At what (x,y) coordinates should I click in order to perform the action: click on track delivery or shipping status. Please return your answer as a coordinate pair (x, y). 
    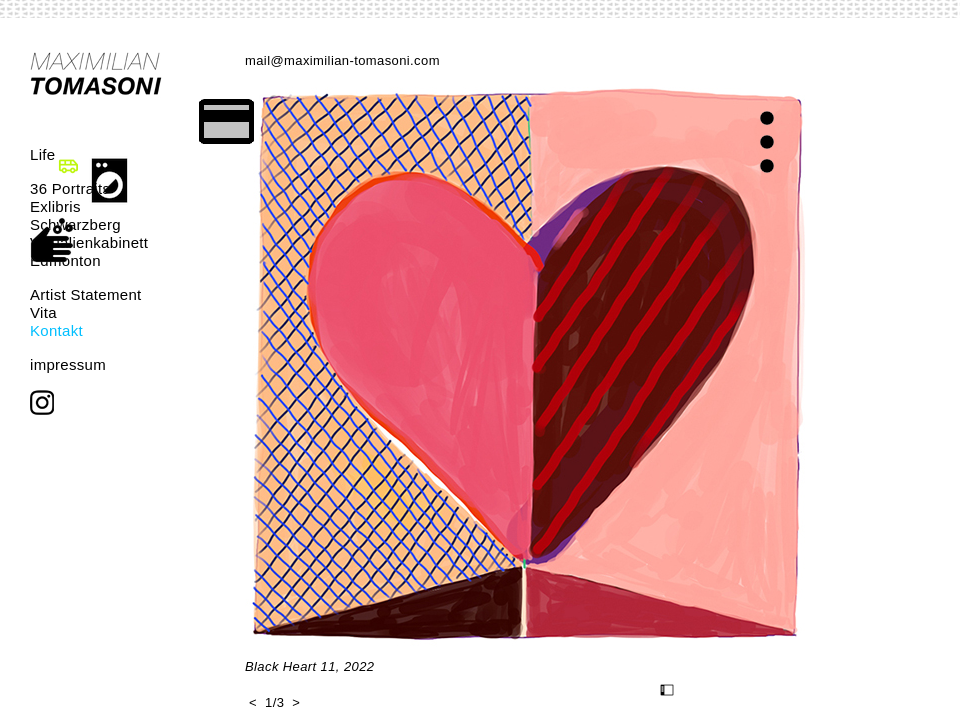
    Looking at the image, I should click on (68, 166).